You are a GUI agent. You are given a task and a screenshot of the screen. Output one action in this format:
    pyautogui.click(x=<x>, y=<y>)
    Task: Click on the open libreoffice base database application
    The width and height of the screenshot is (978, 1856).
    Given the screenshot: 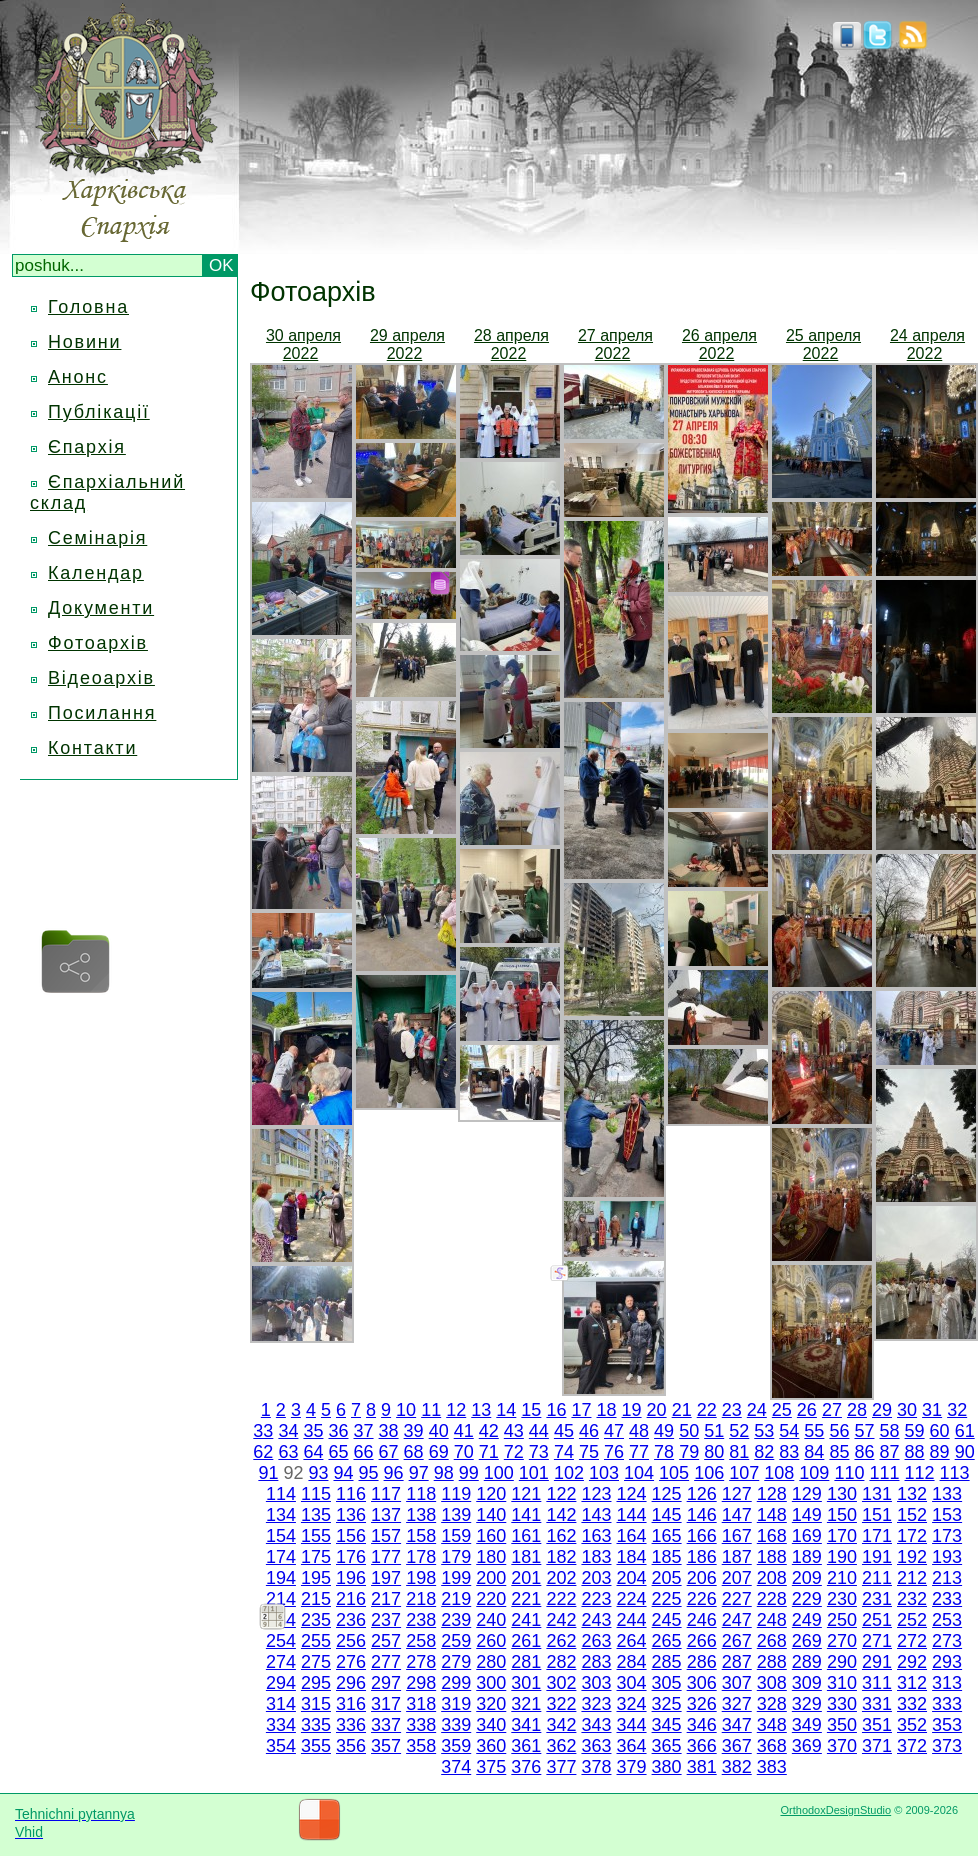 What is the action you would take?
    pyautogui.click(x=440, y=583)
    